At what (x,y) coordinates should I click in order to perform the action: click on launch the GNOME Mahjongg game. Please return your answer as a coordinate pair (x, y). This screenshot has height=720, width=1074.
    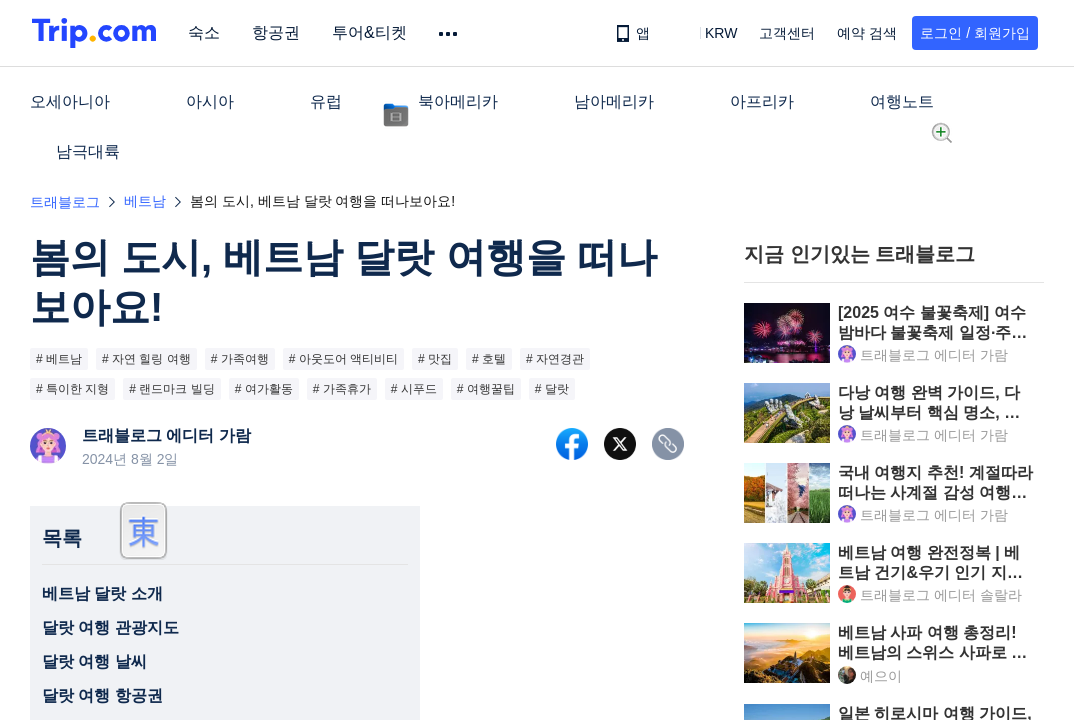
    Looking at the image, I should click on (143, 530).